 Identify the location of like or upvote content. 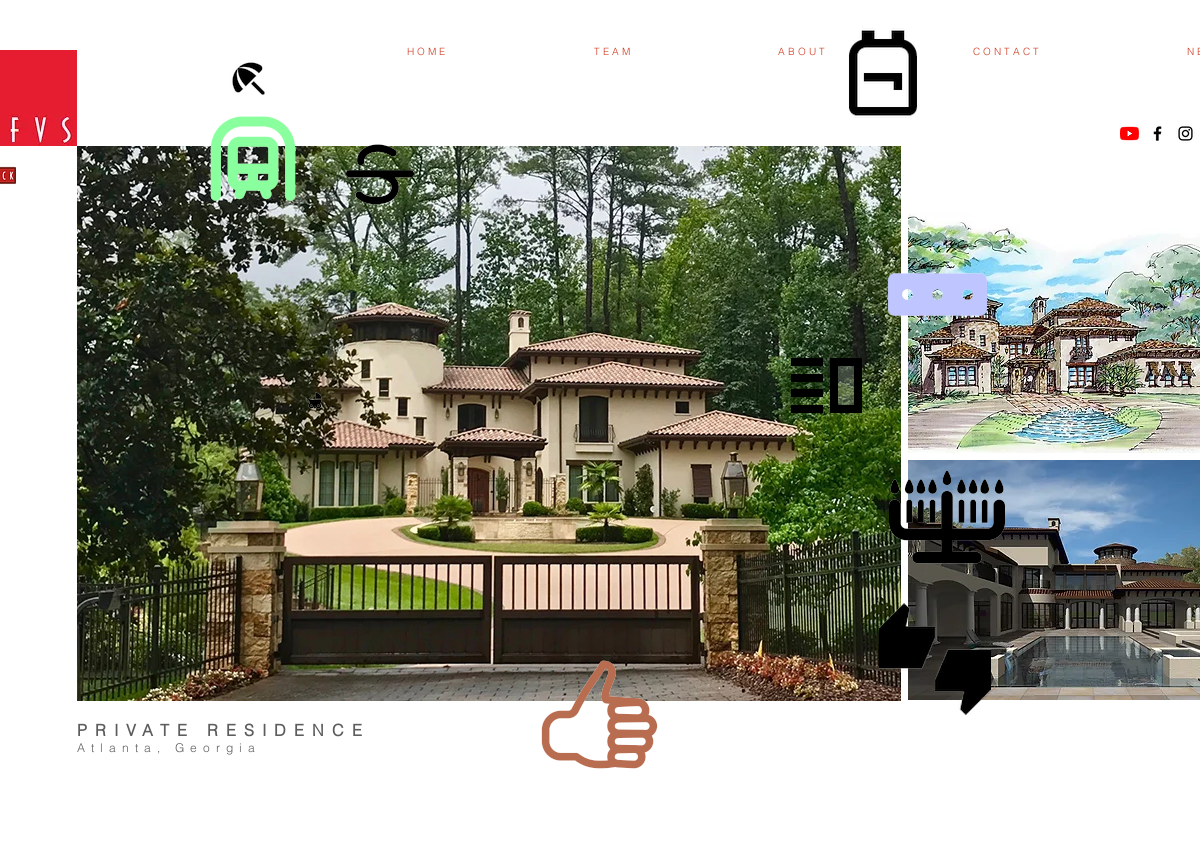
(599, 714).